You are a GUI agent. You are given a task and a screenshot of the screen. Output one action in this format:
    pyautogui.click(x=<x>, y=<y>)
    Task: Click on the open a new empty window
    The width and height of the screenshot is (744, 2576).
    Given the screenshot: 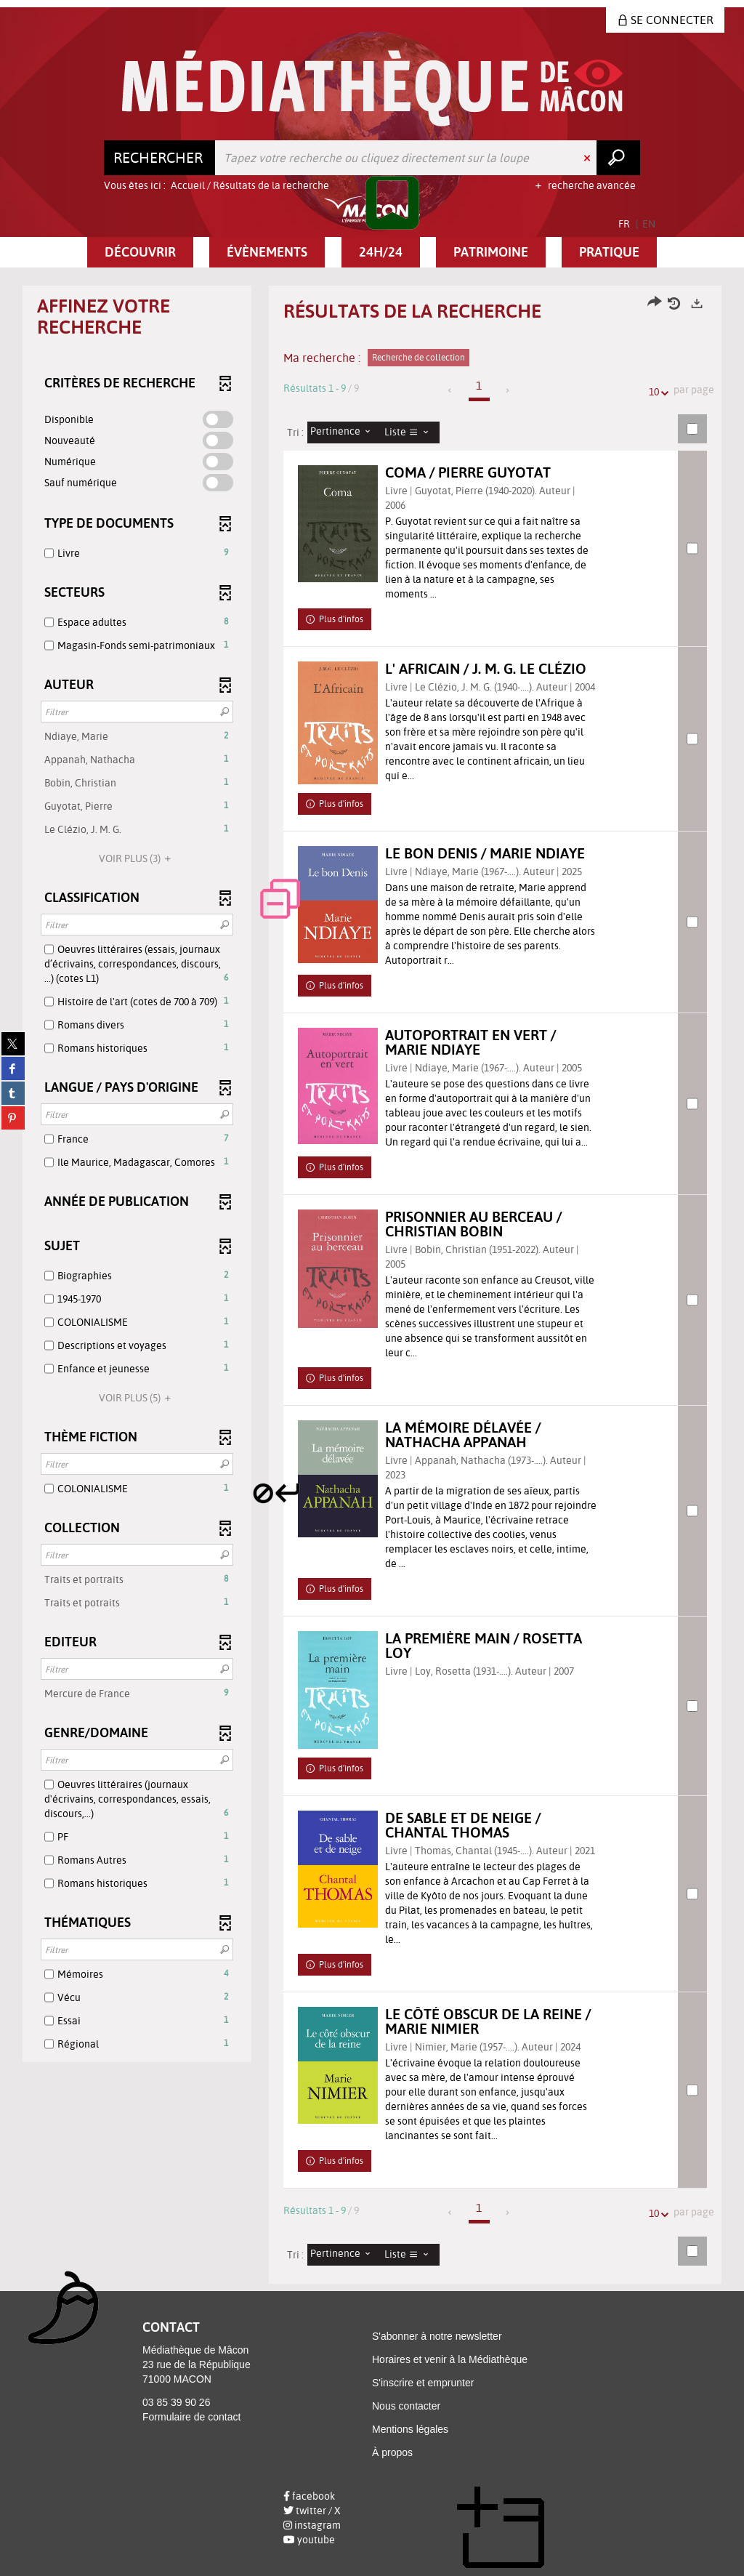 What is the action you would take?
    pyautogui.click(x=504, y=2527)
    